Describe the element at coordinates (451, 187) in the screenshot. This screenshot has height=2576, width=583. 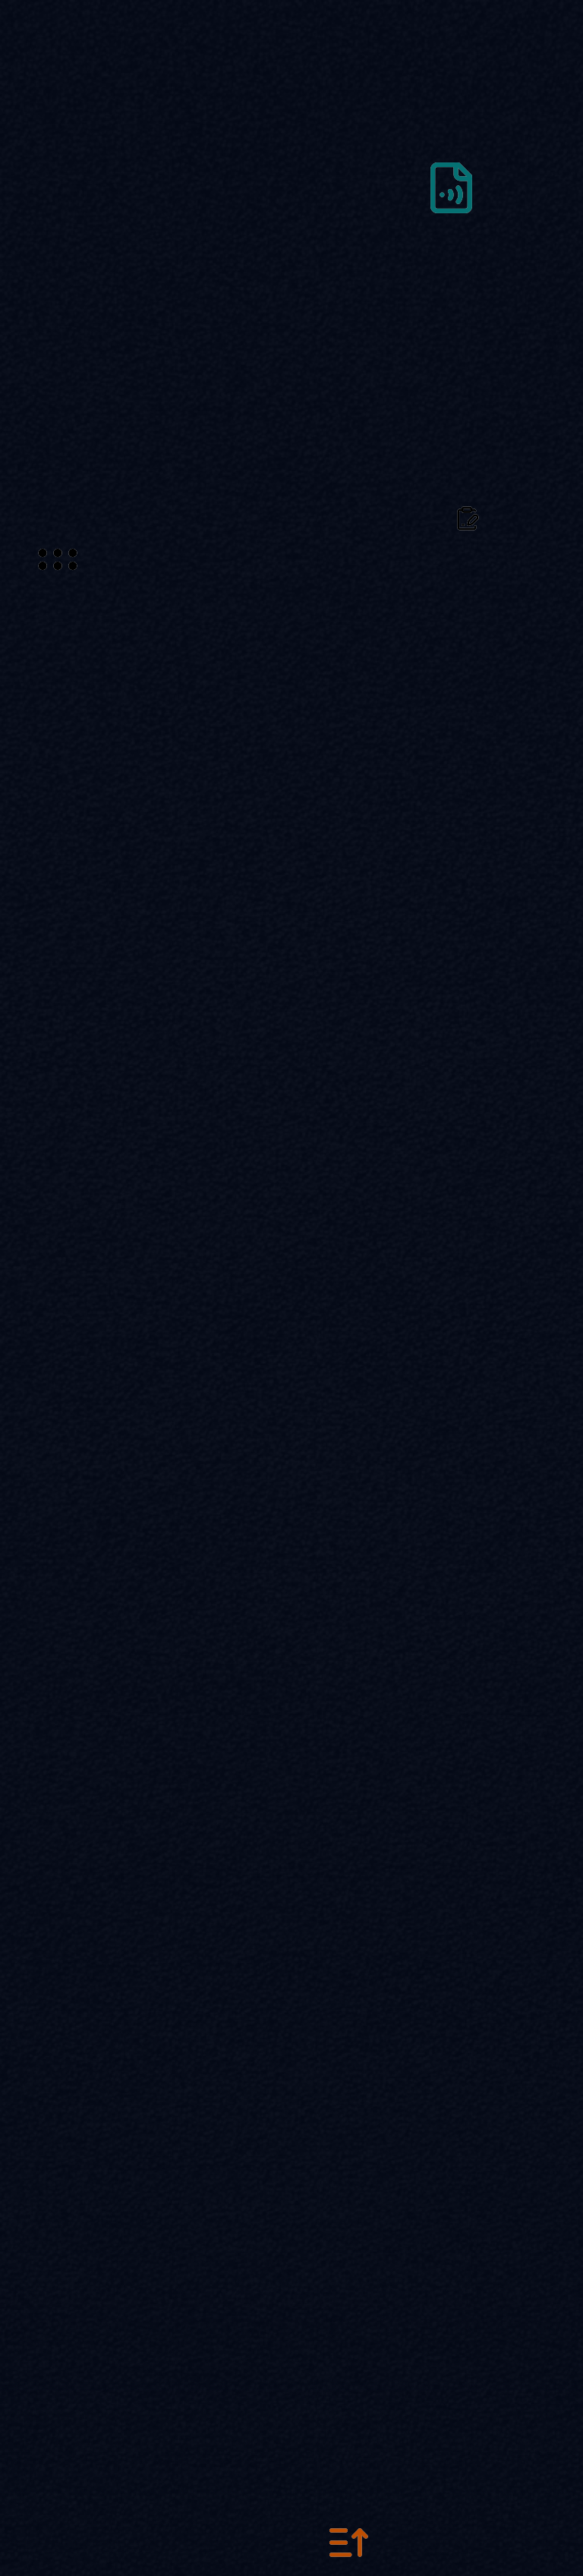
I see `open audio file` at that location.